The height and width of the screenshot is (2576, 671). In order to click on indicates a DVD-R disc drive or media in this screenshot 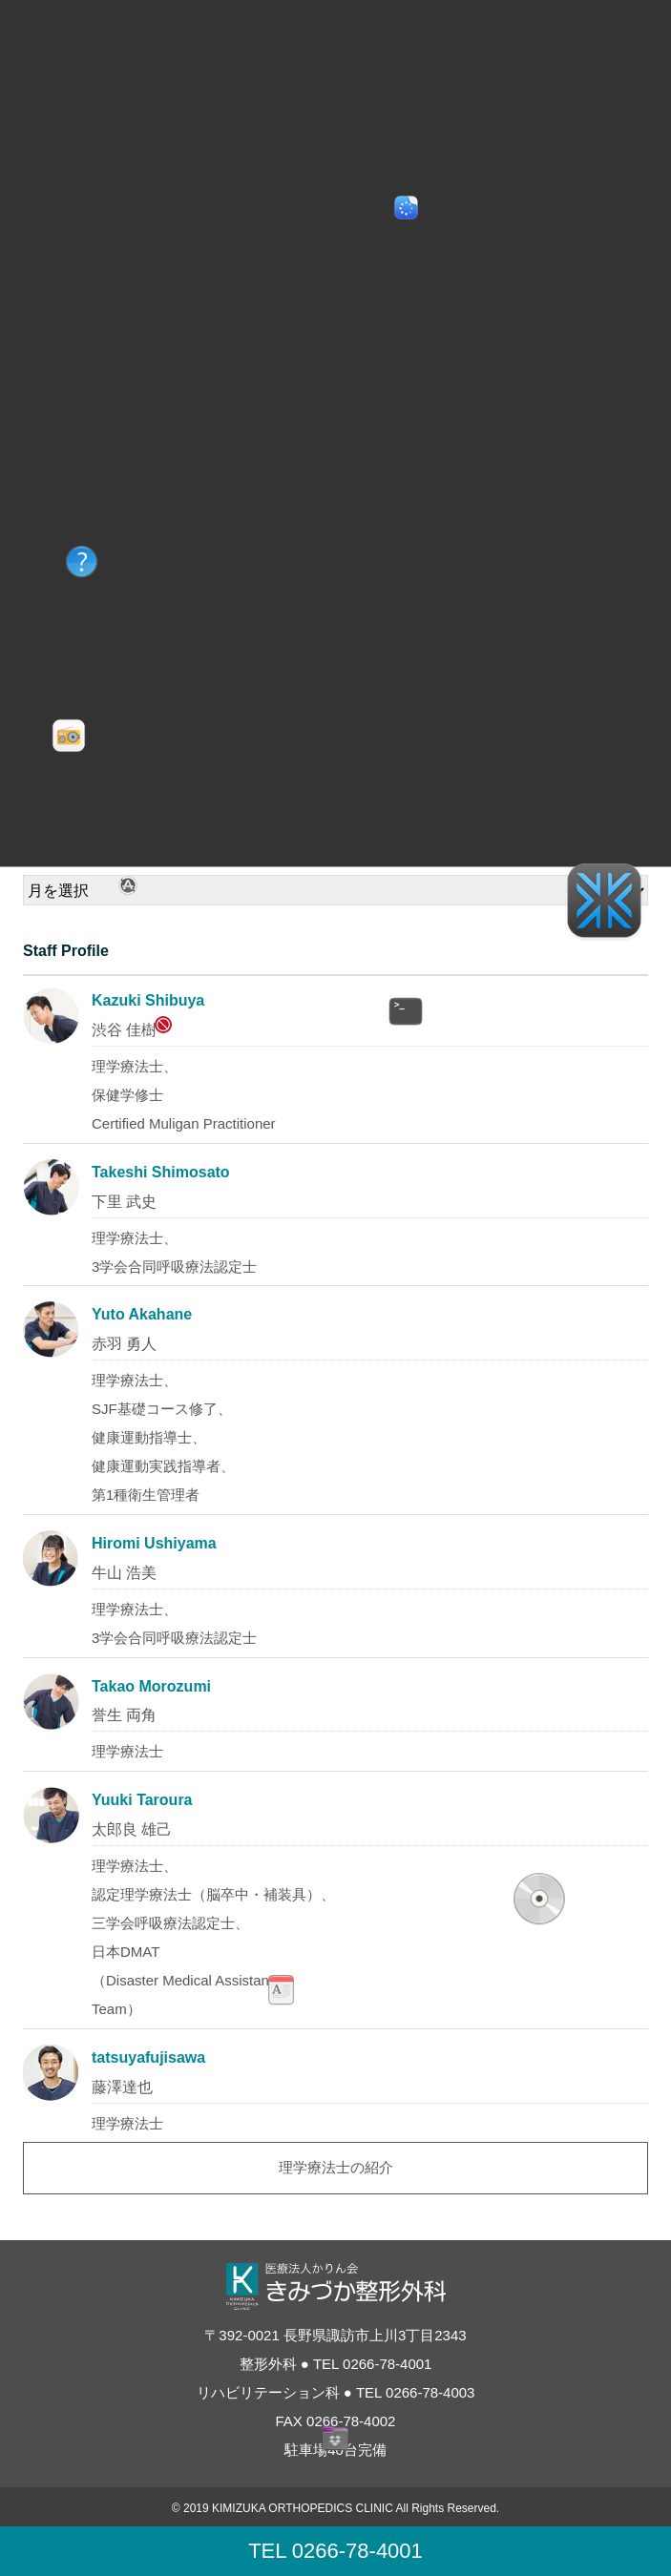, I will do `click(539, 1899)`.